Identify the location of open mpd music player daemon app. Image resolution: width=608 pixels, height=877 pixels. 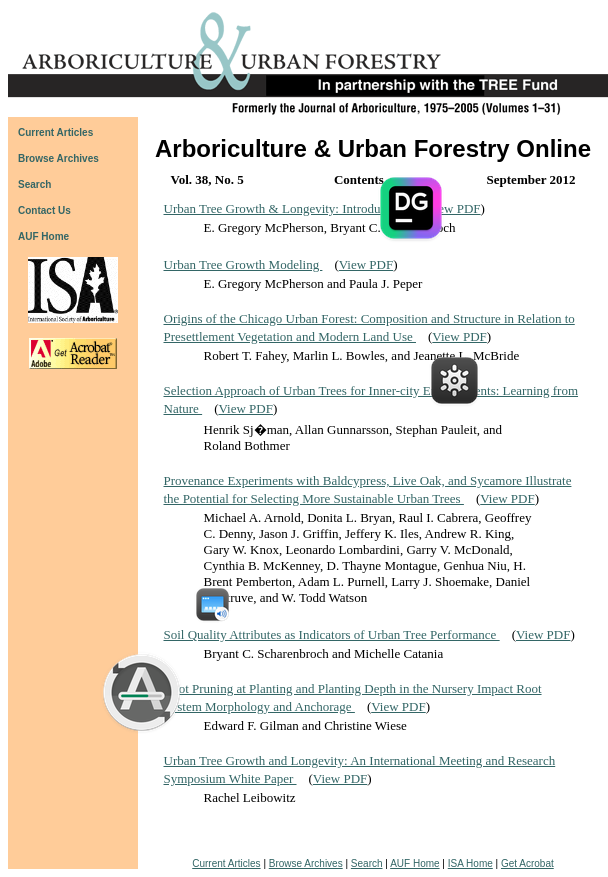
(212, 604).